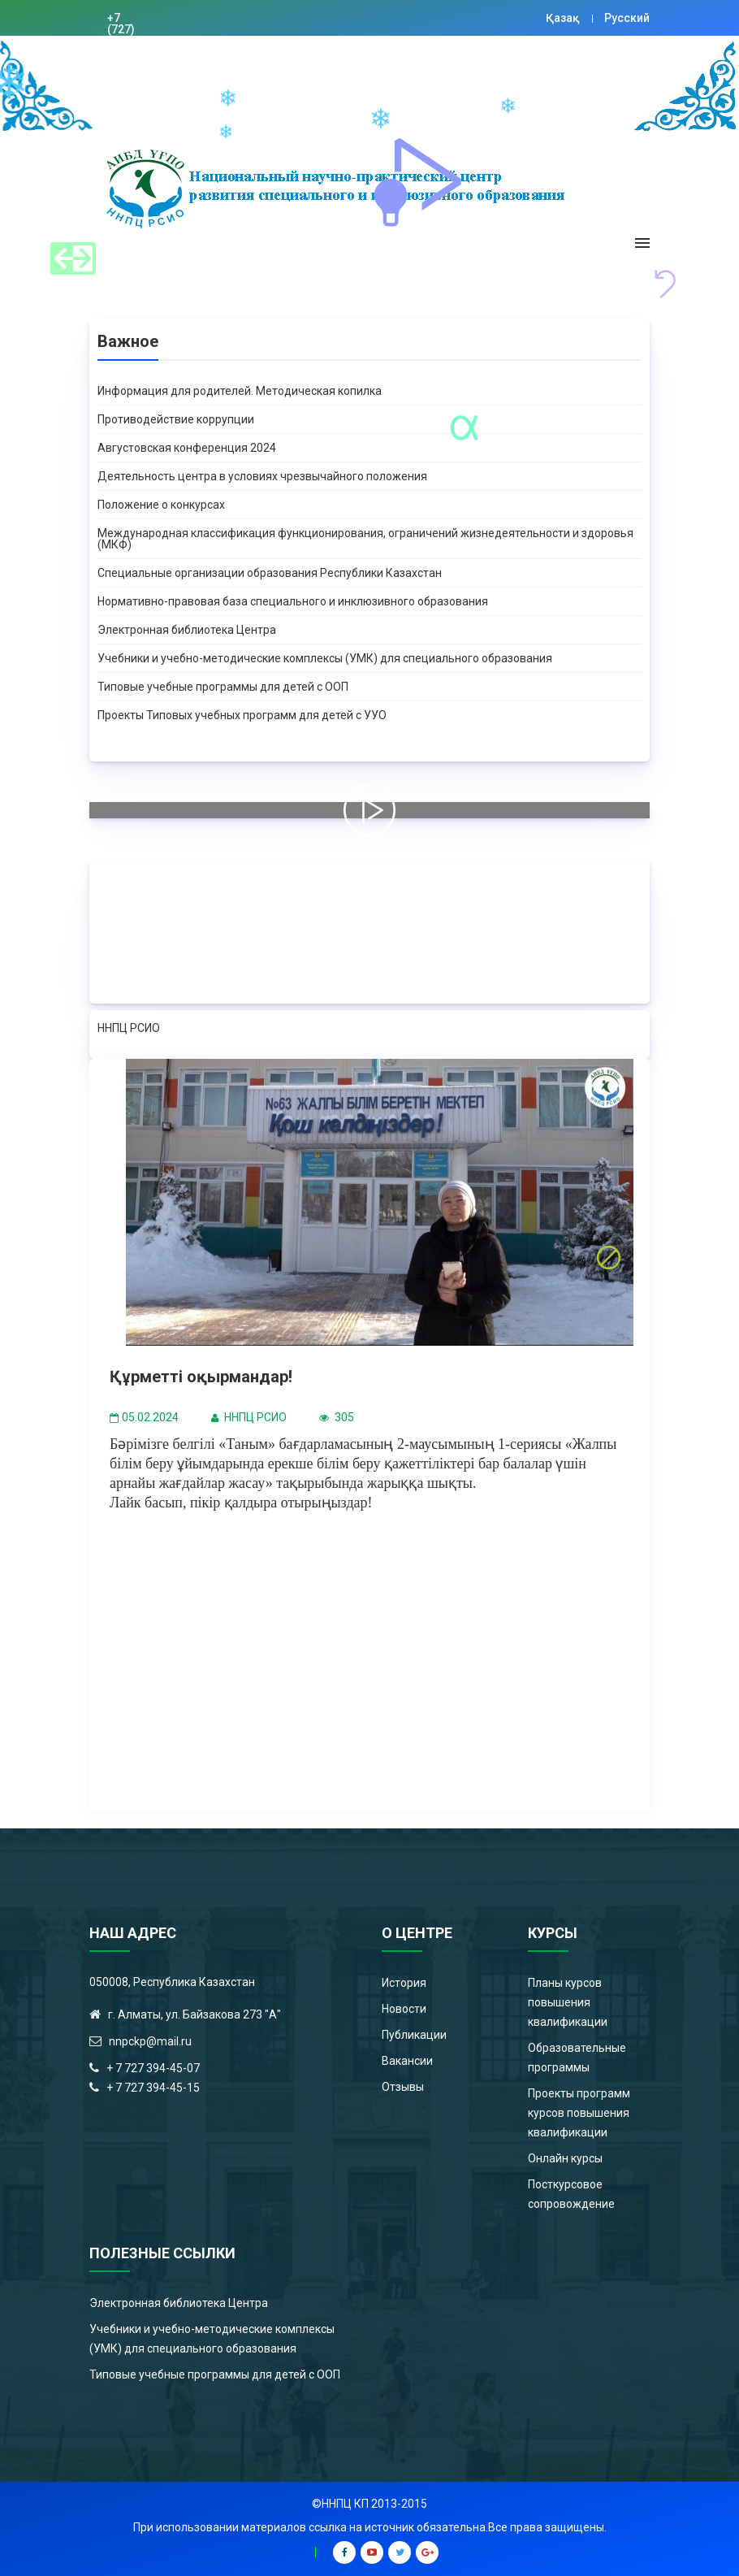 This screenshot has width=739, height=2576. I want to click on toggle between true/false boolean values, so click(73, 258).